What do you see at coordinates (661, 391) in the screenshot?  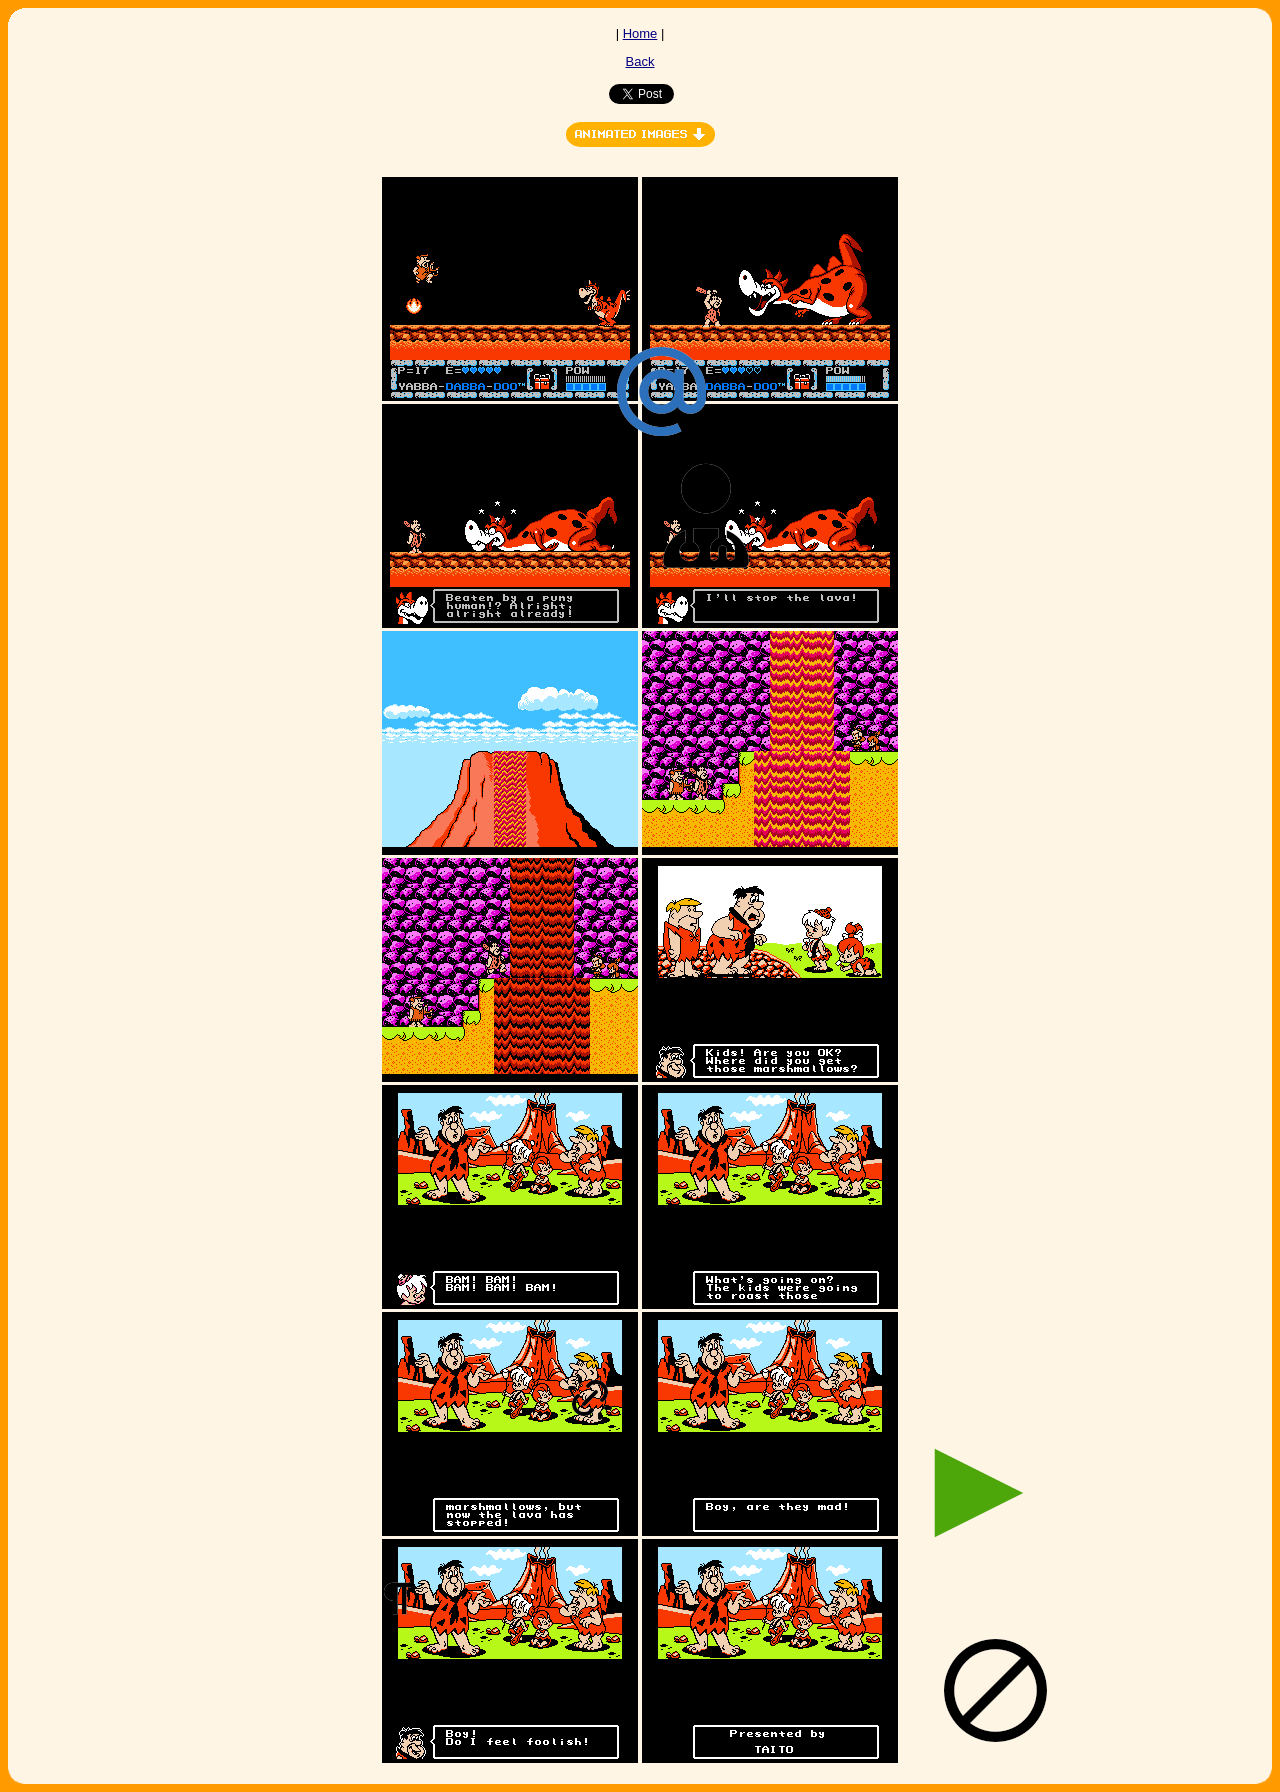 I see `mention a user in a post or comment` at bounding box center [661, 391].